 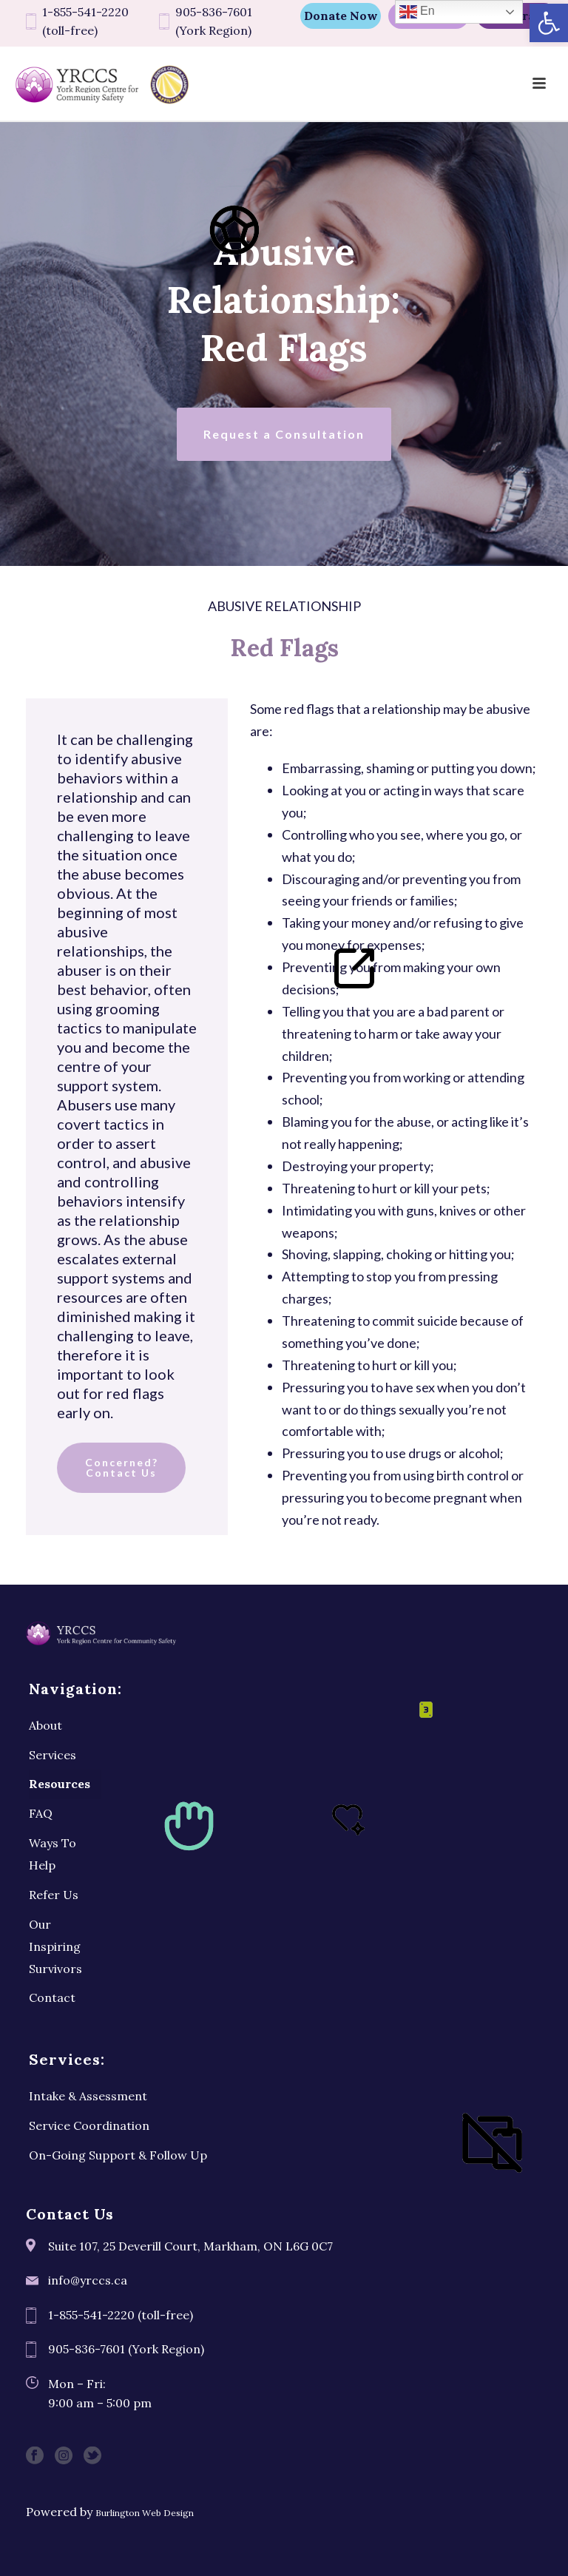 What do you see at coordinates (234, 230) in the screenshot?
I see `access football or soccer content` at bounding box center [234, 230].